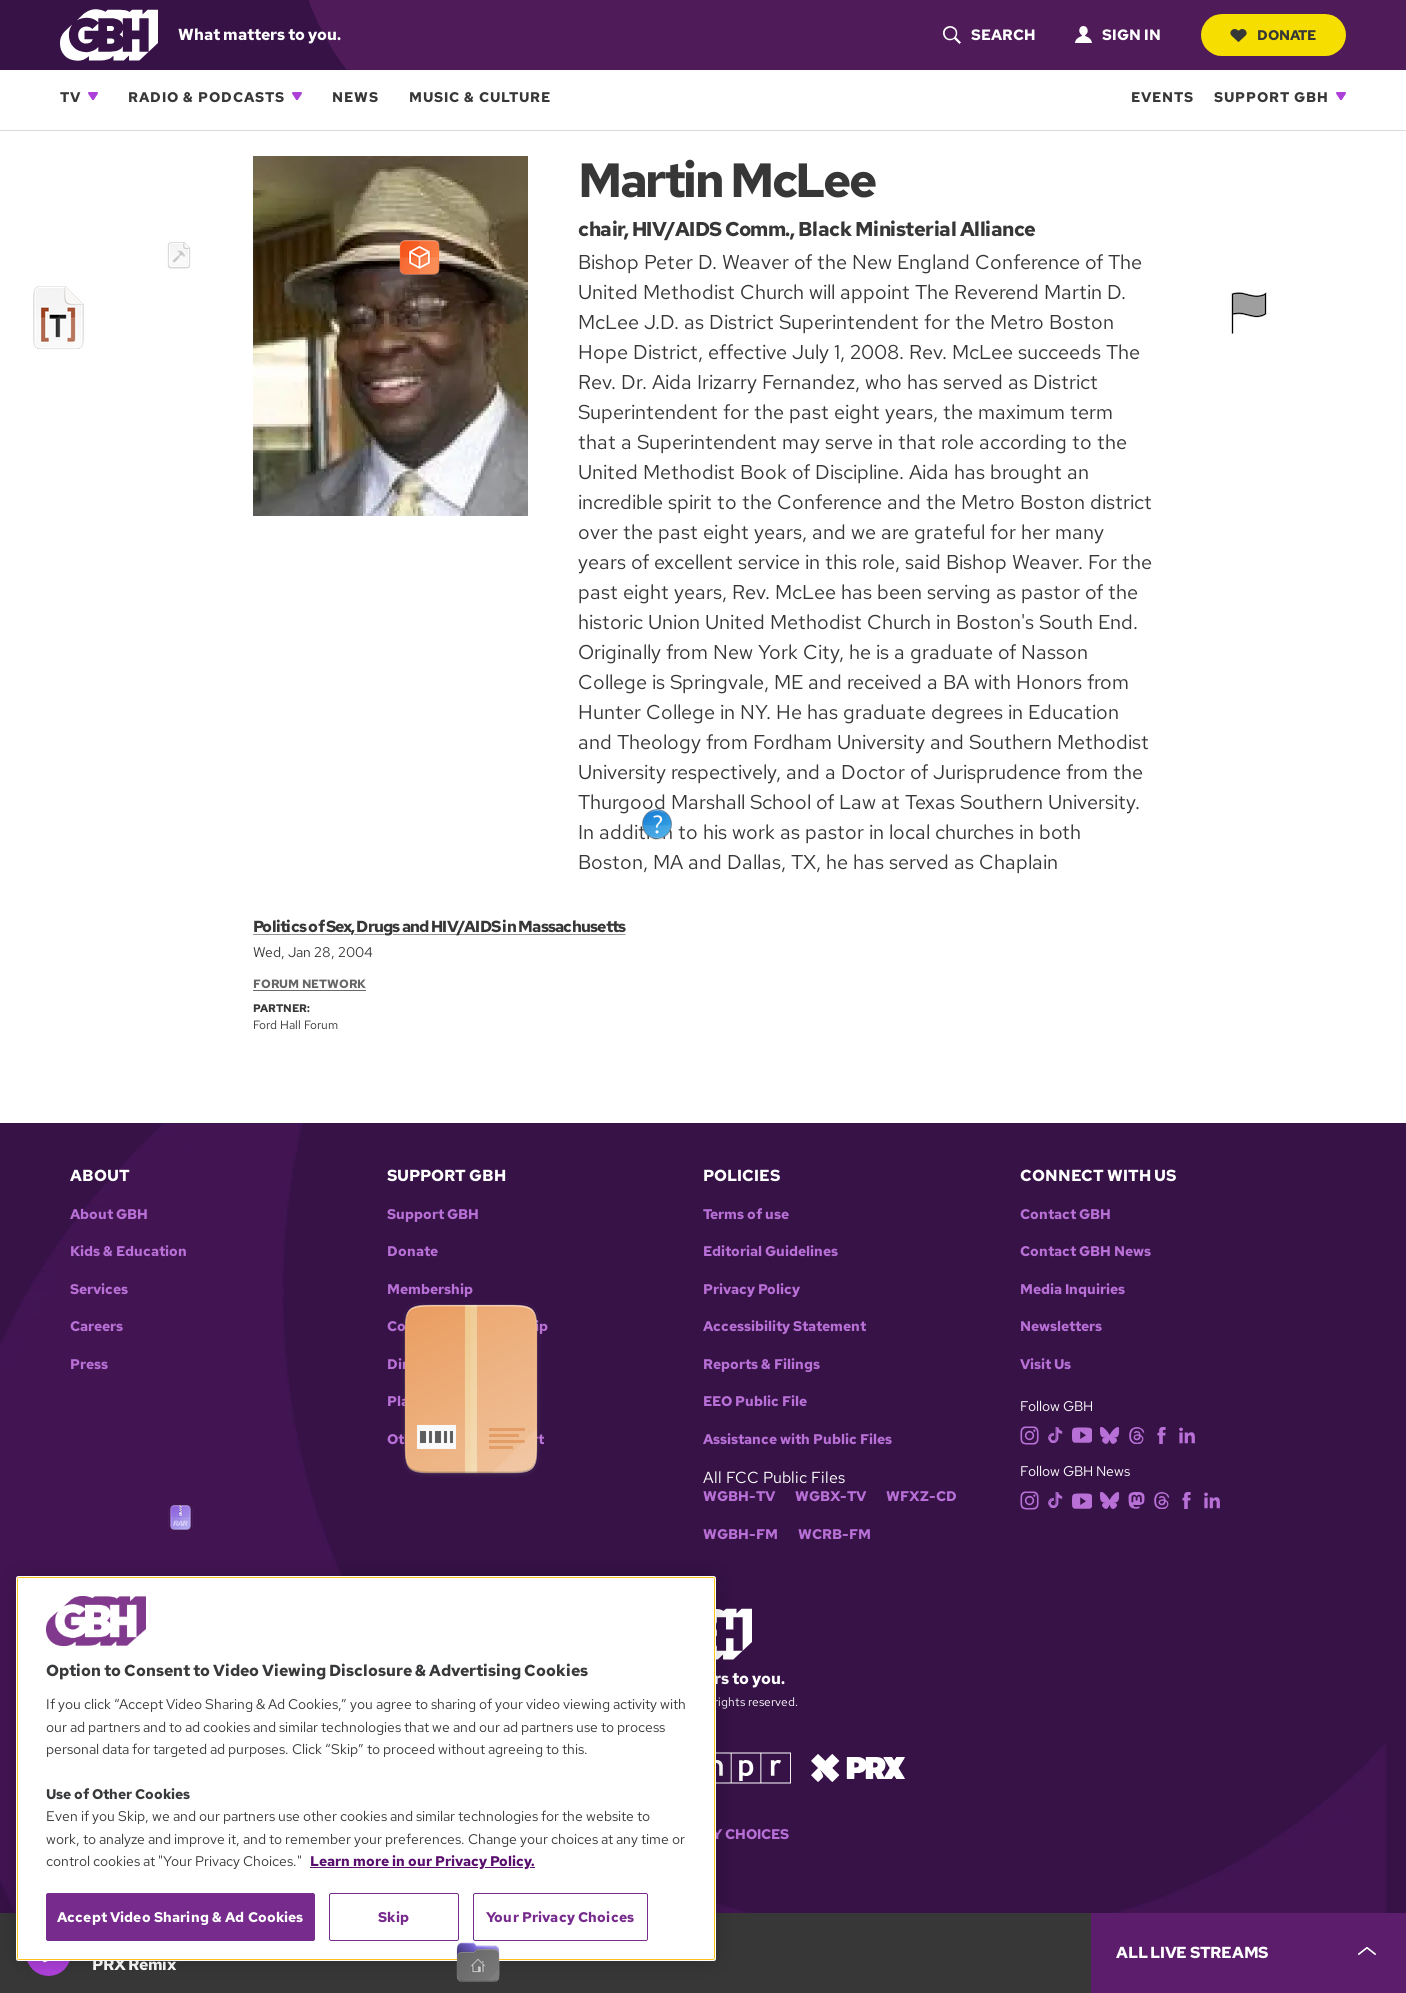 Image resolution: width=1406 pixels, height=1993 pixels. Describe the element at coordinates (471, 1389) in the screenshot. I see `compressed or archived file type` at that location.